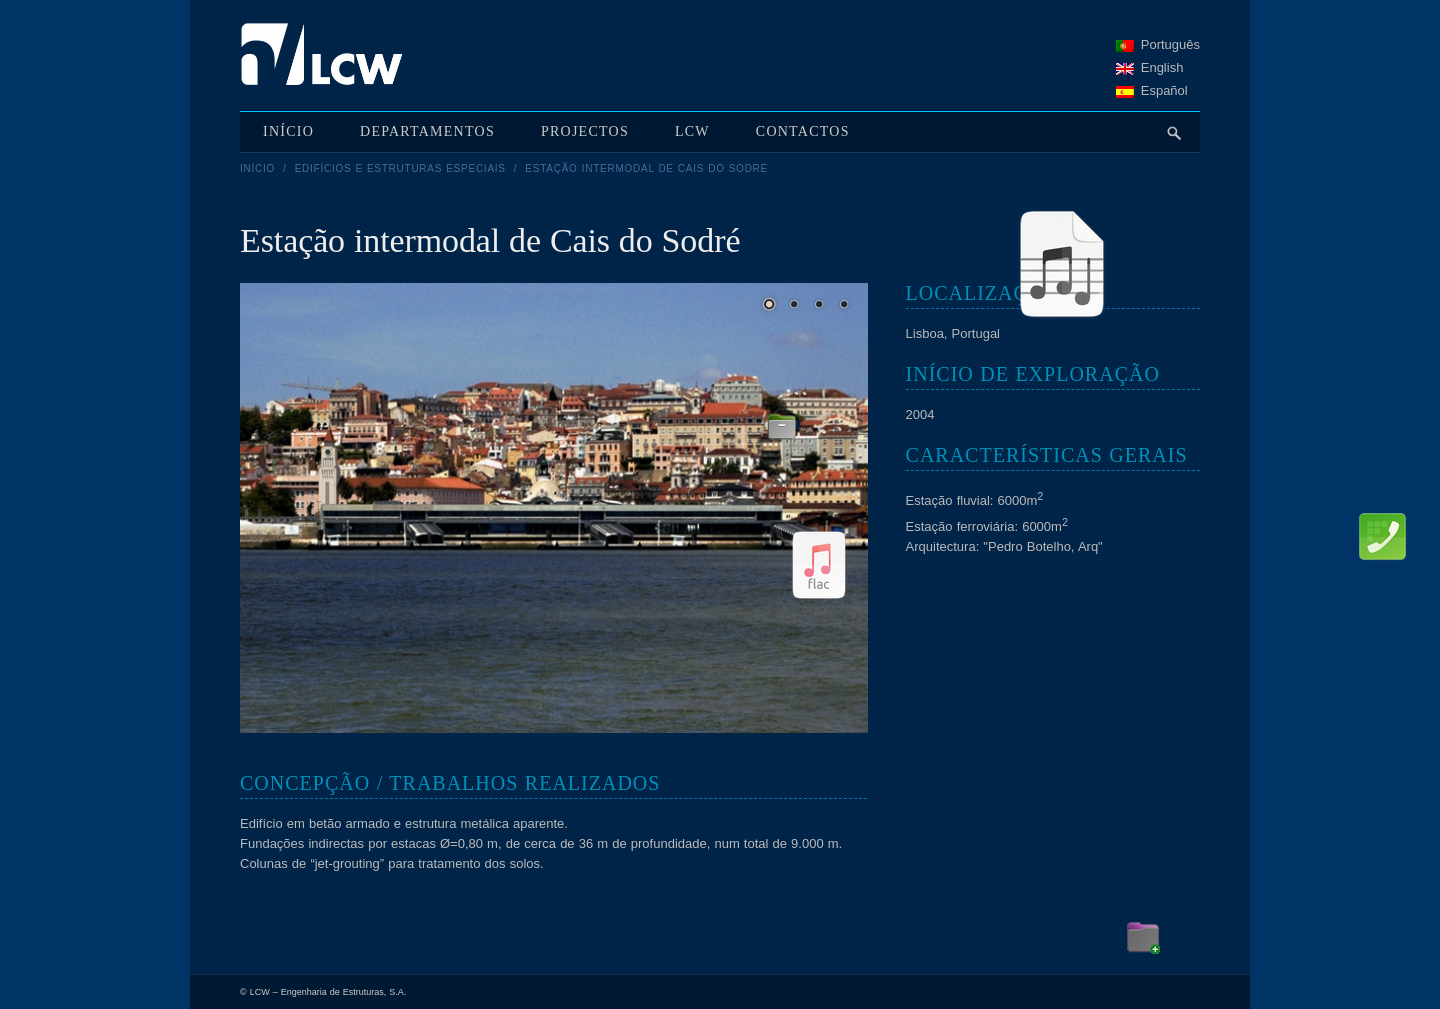  What do you see at coordinates (1382, 536) in the screenshot?
I see `open the phone or calls app` at bounding box center [1382, 536].